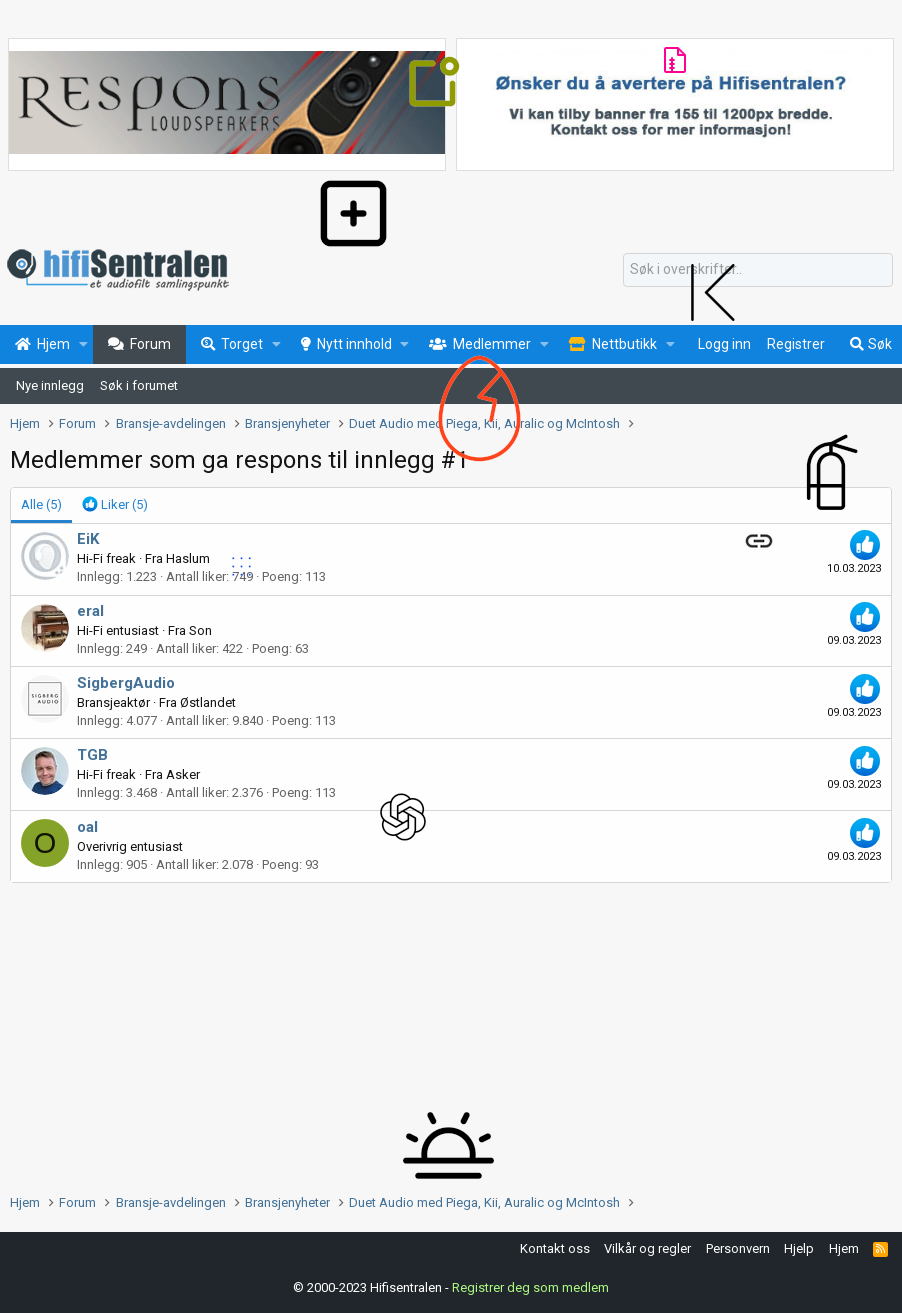  What do you see at coordinates (403, 817) in the screenshot?
I see `access OpenAI services or ChatGPT` at bounding box center [403, 817].